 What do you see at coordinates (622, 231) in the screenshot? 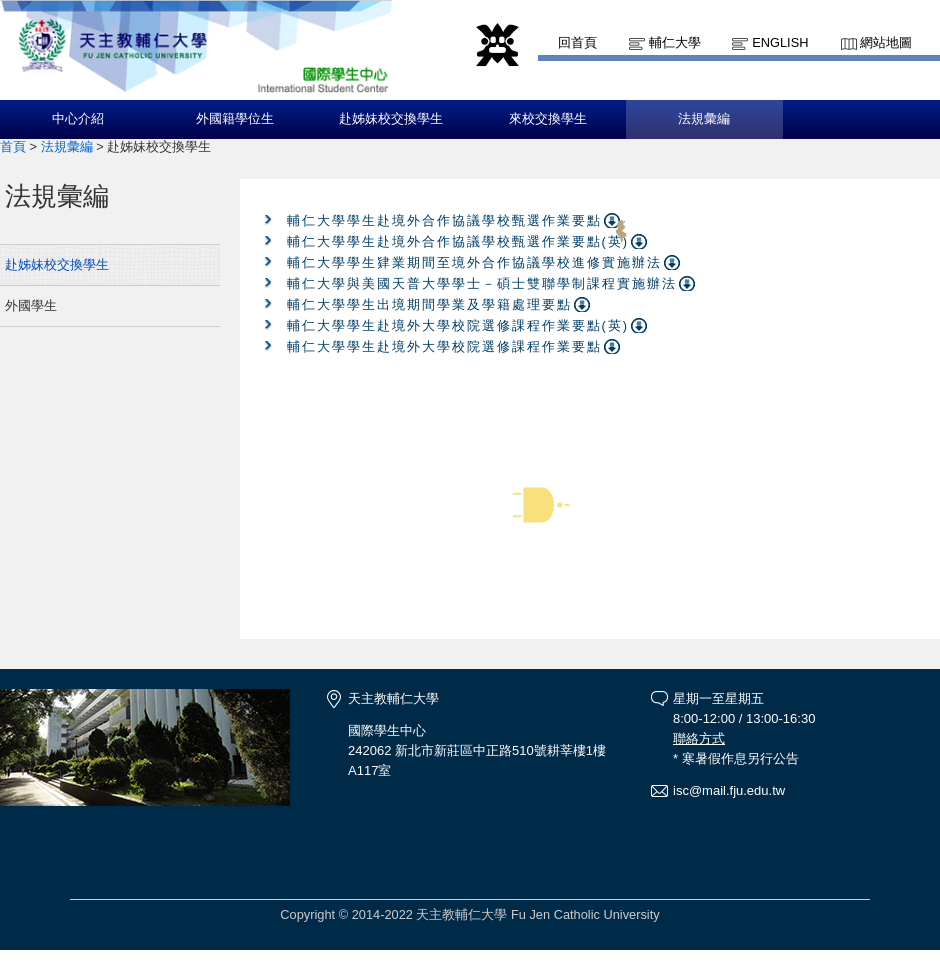
I see `select tunisia as your country or region` at bounding box center [622, 231].